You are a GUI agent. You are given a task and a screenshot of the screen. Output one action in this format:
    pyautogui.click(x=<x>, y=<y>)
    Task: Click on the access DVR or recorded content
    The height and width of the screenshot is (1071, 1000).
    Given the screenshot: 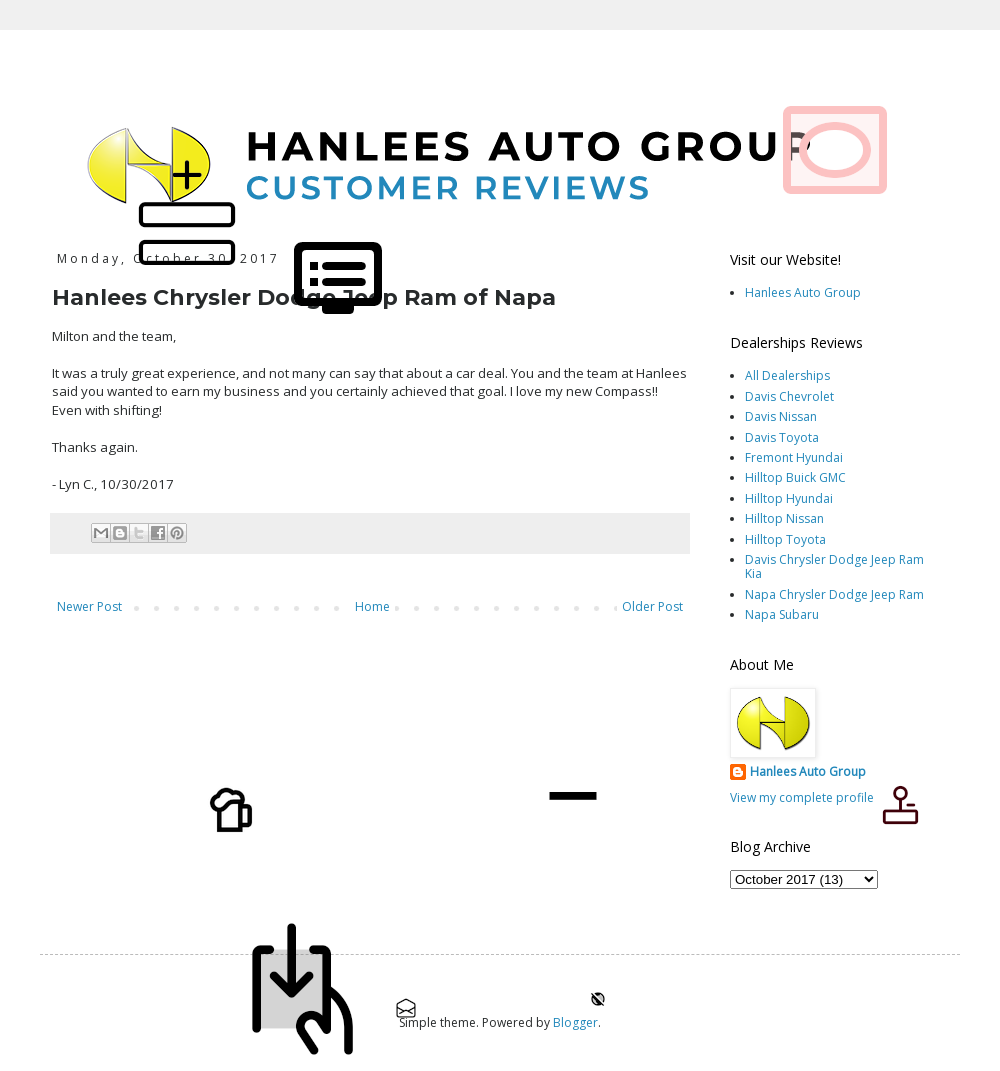 What is the action you would take?
    pyautogui.click(x=338, y=278)
    